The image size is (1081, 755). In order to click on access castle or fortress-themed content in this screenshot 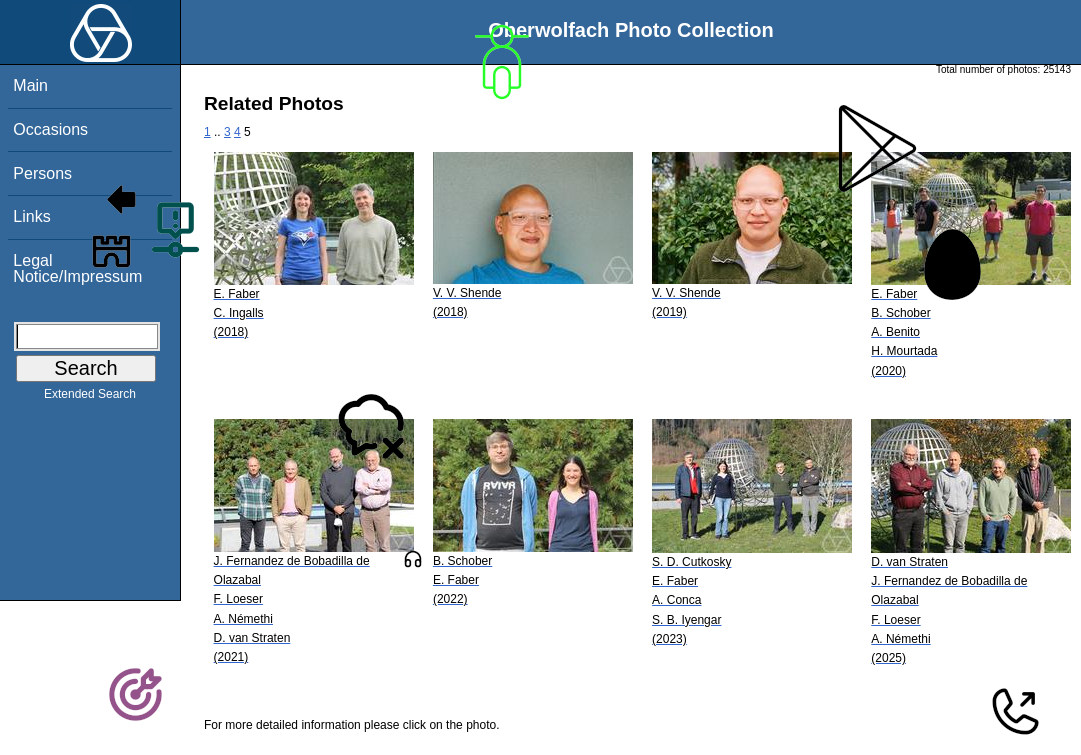, I will do `click(111, 250)`.